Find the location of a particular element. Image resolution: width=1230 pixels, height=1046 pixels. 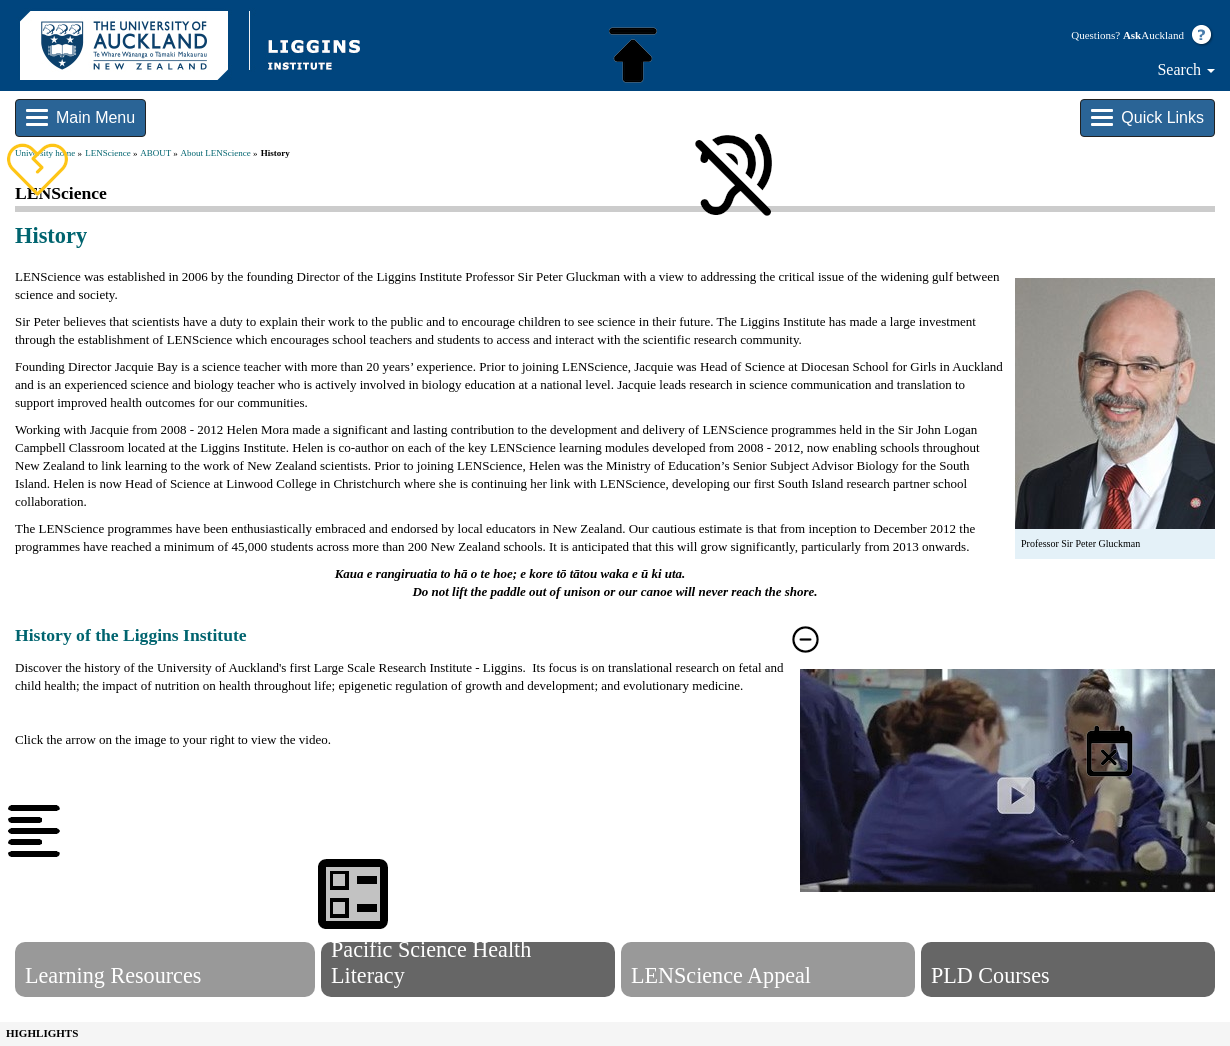

remove an item from a list is located at coordinates (805, 639).